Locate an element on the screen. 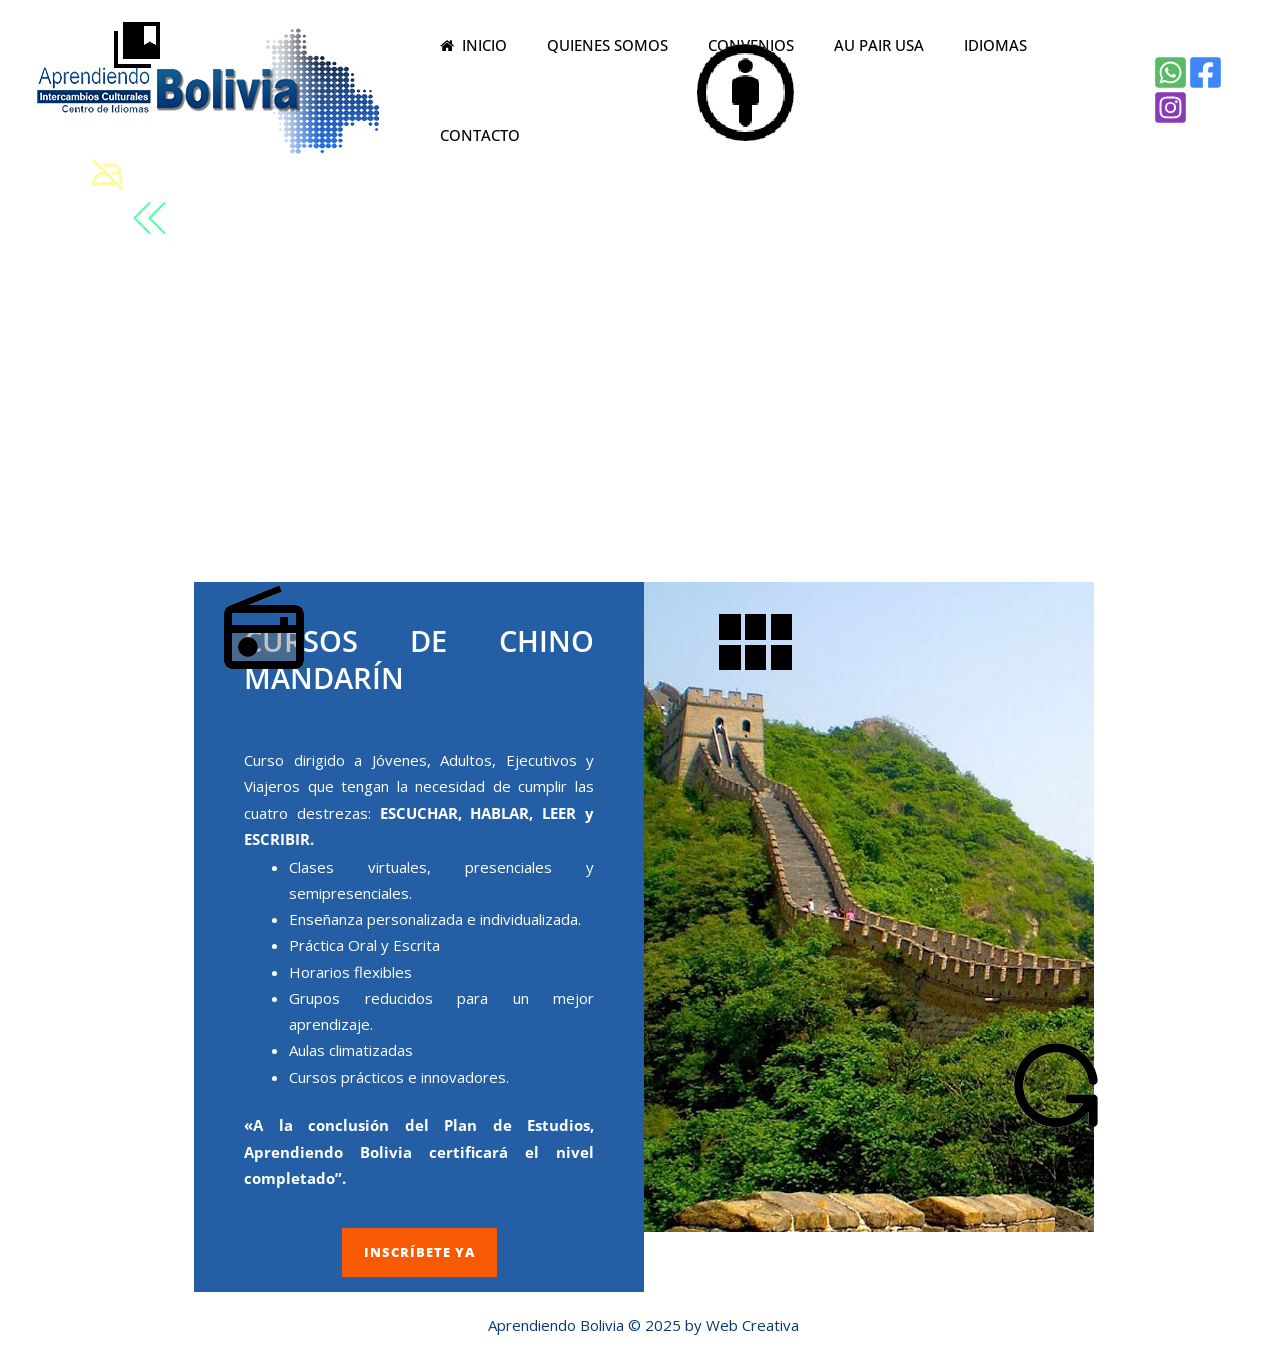  do not iron this item is located at coordinates (107, 174).